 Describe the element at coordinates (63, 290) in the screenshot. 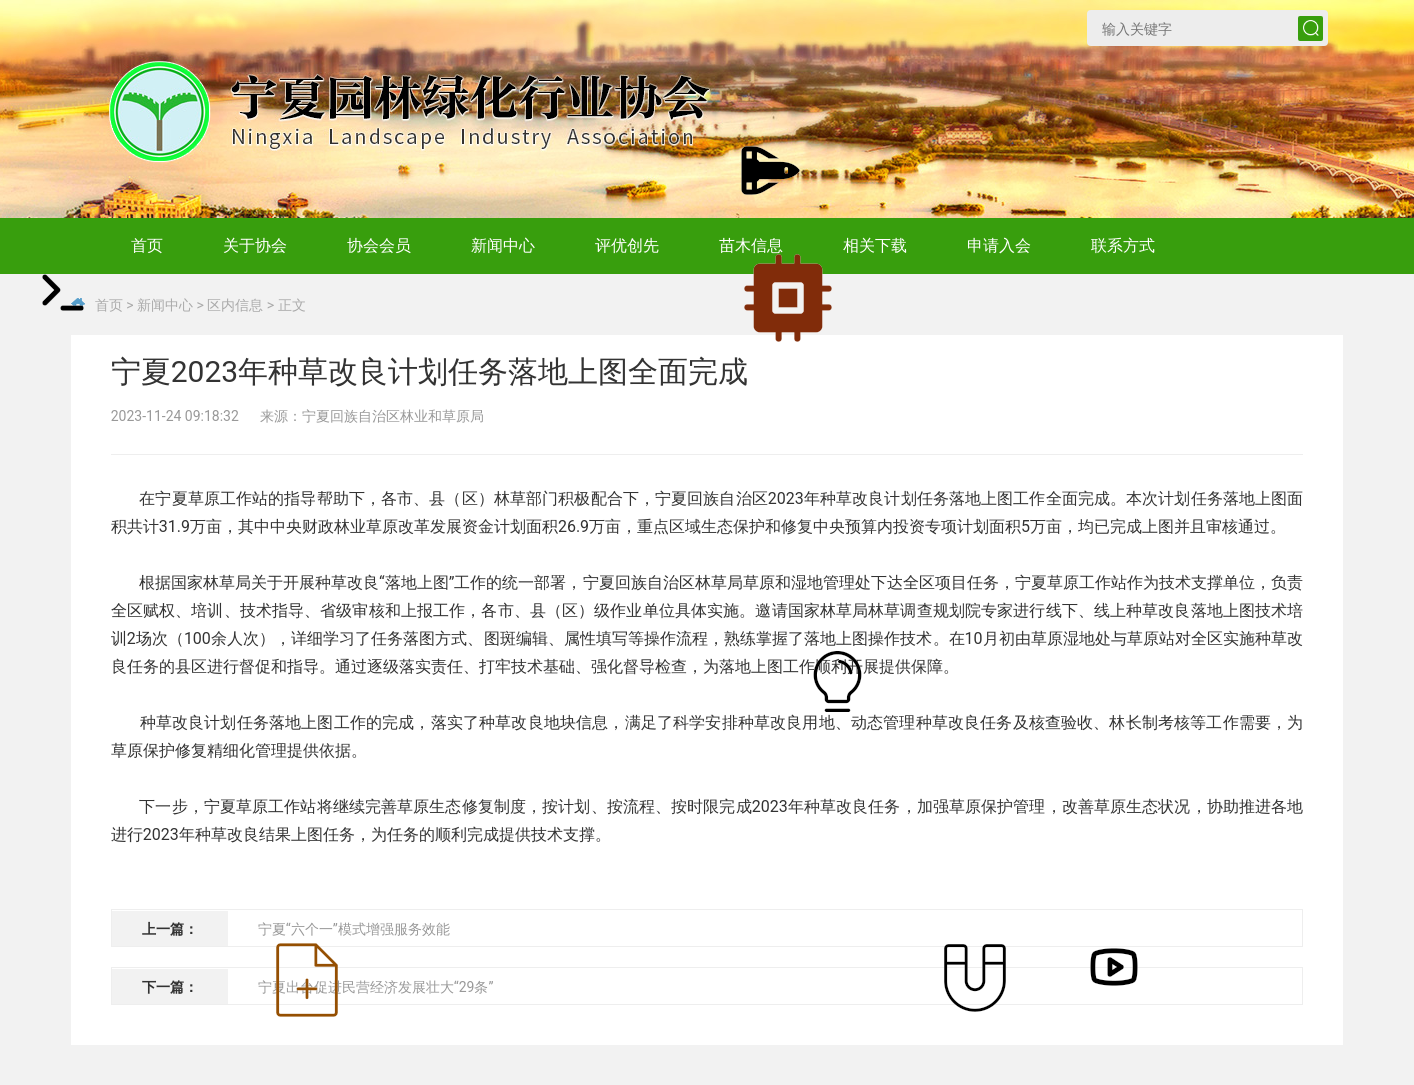

I see `open terminal or command line interface` at that location.